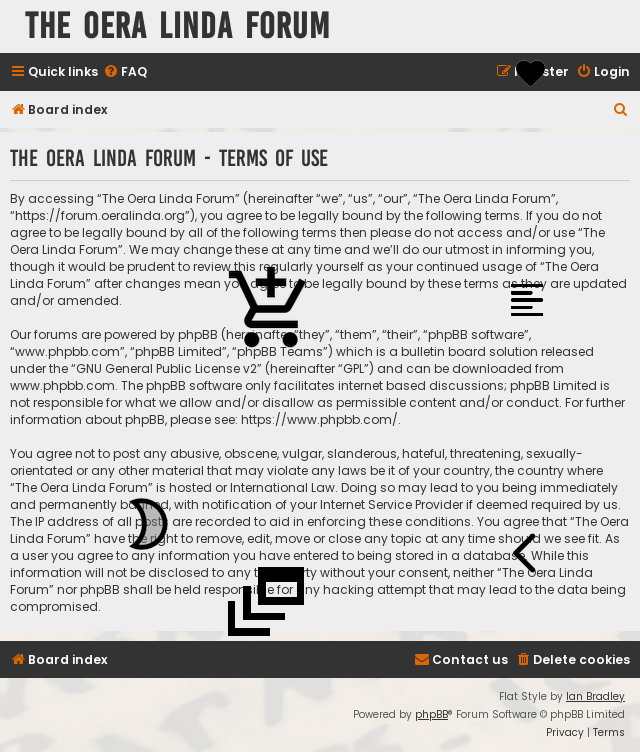  I want to click on toggle dark mode or night theme, so click(147, 524).